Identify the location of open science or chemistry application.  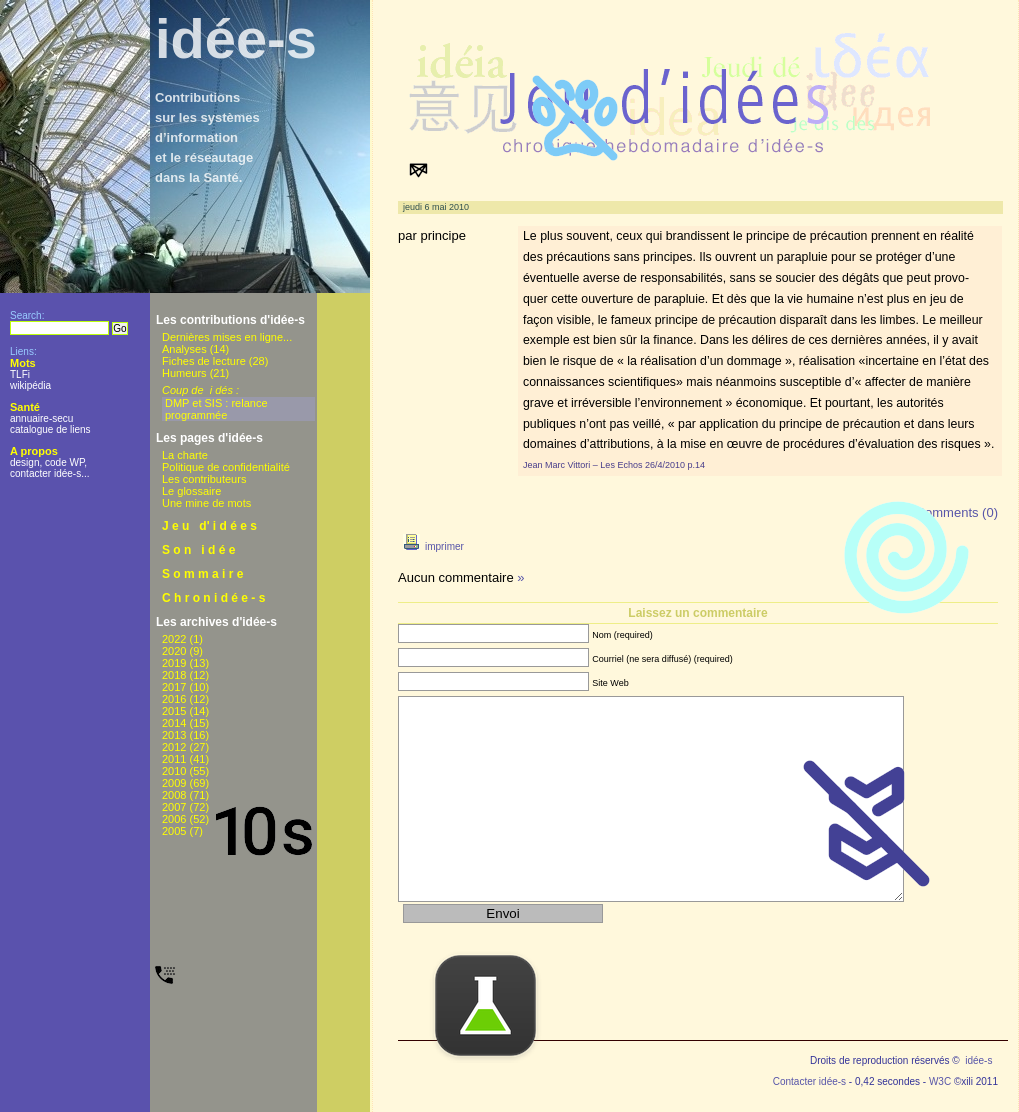
(485, 1005).